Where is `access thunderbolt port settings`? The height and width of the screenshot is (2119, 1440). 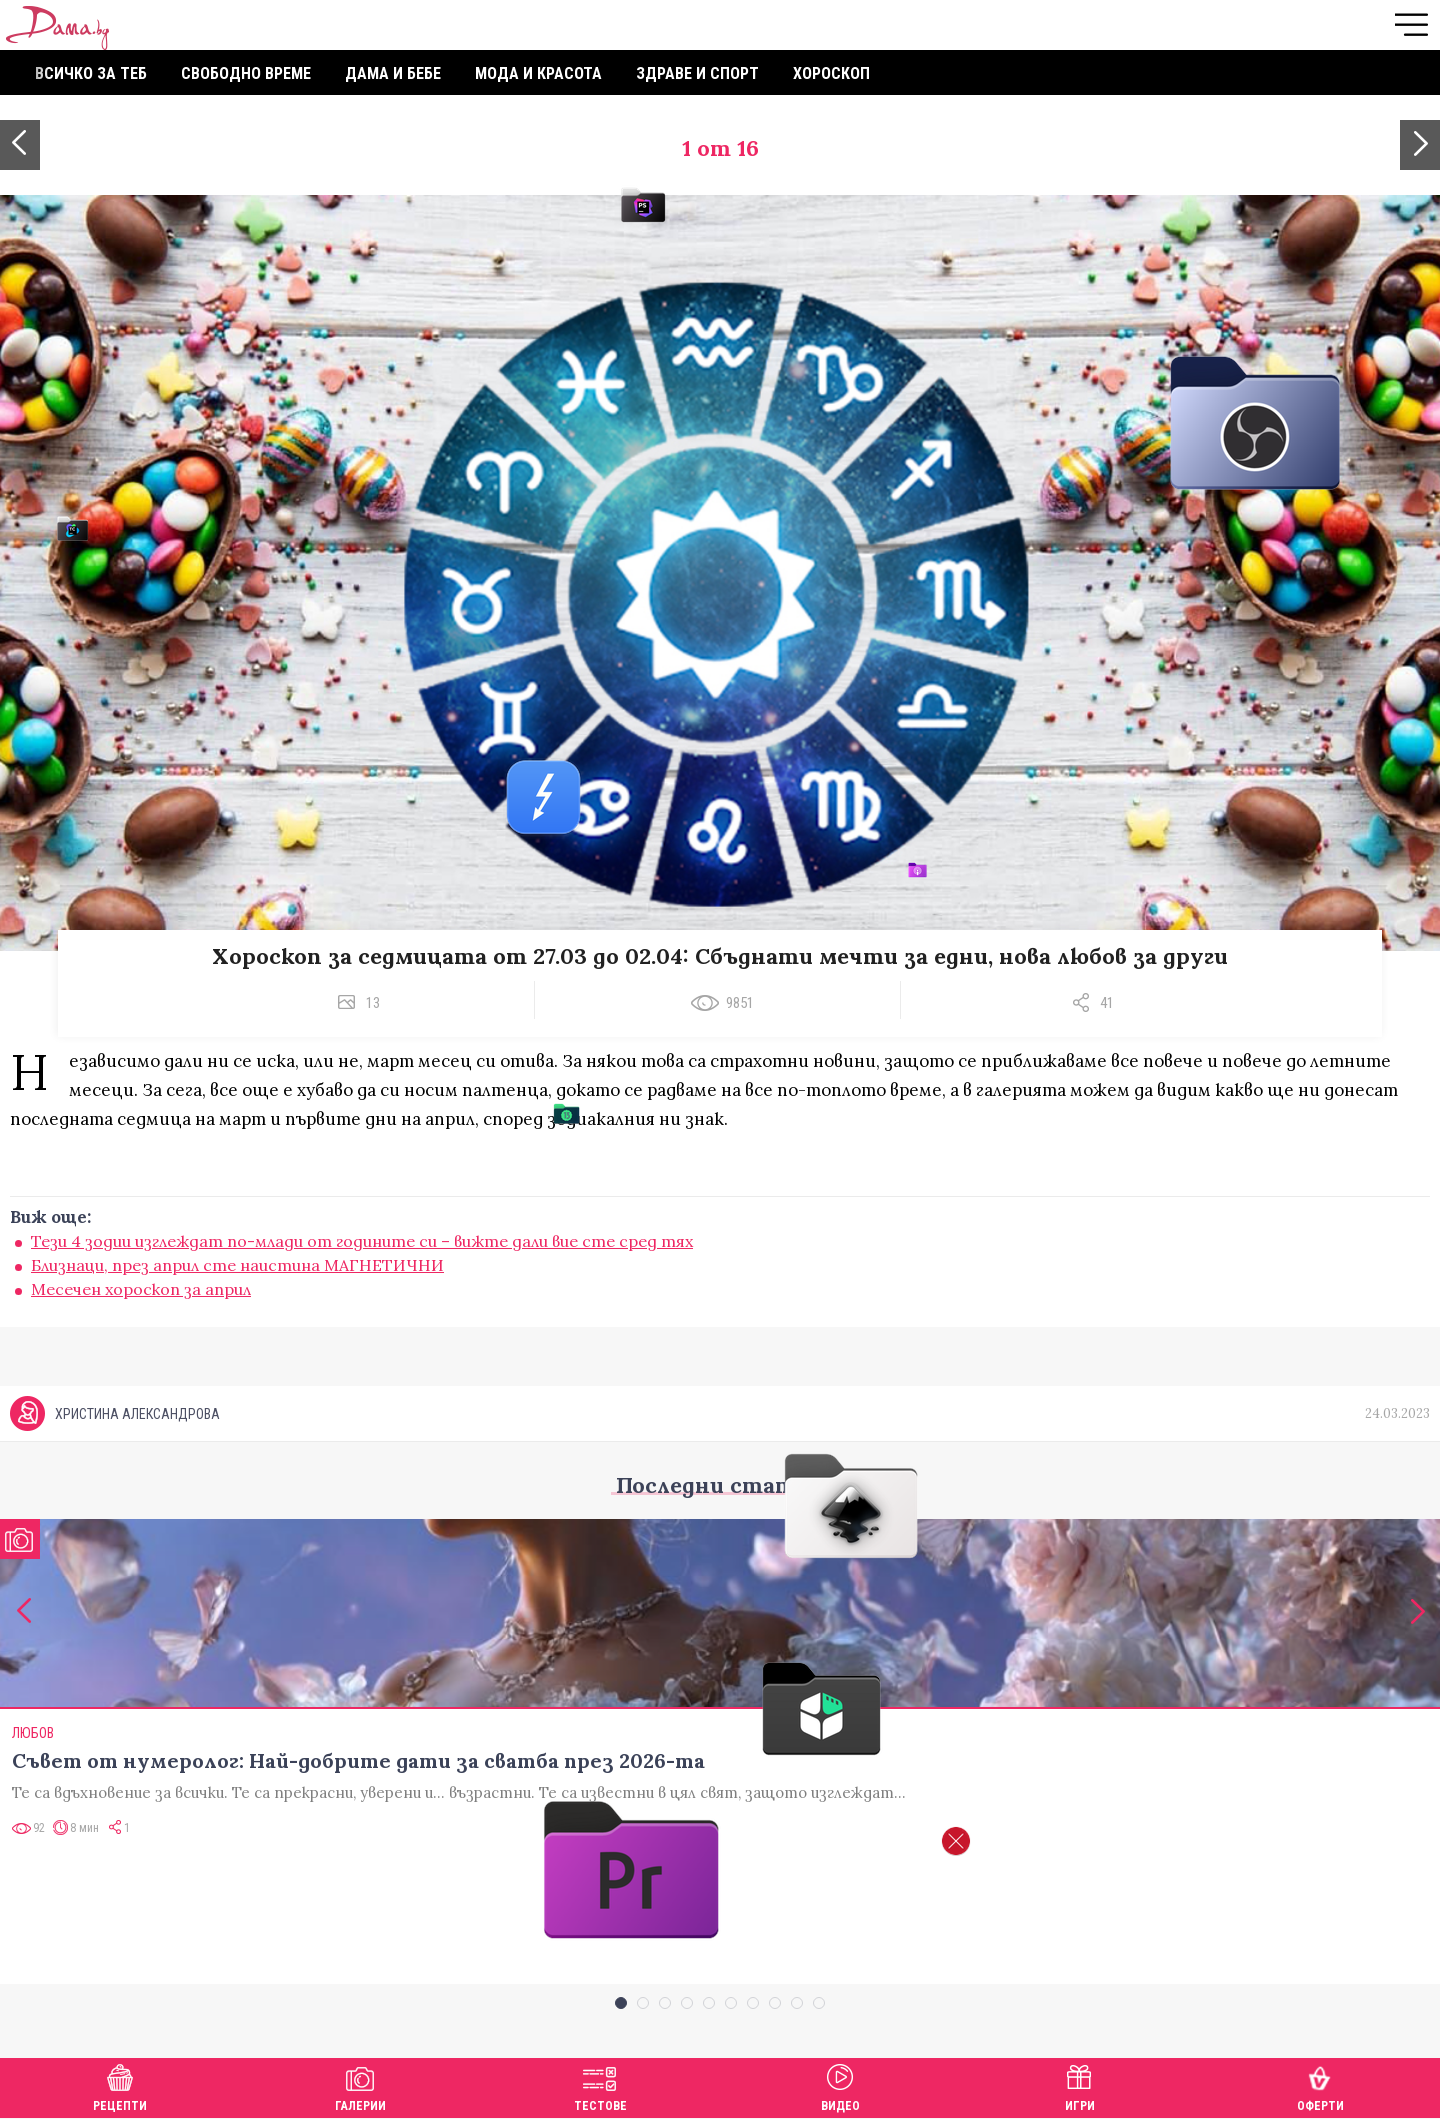
access thunderbolt port settings is located at coordinates (543, 798).